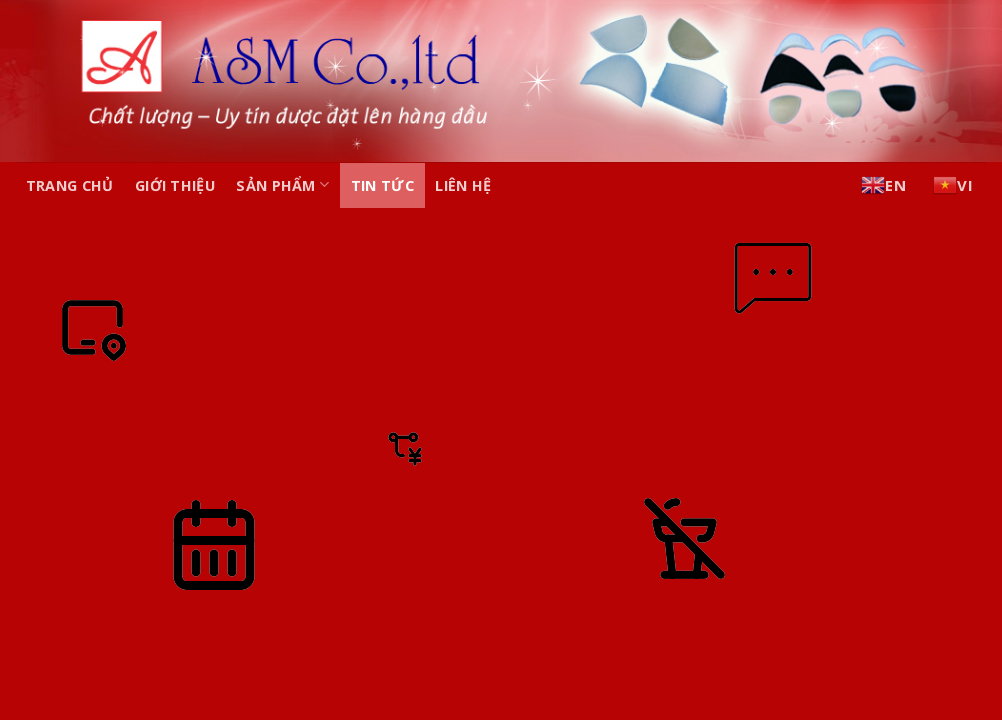  Describe the element at coordinates (405, 449) in the screenshot. I see `transfer funds in yen currency` at that location.